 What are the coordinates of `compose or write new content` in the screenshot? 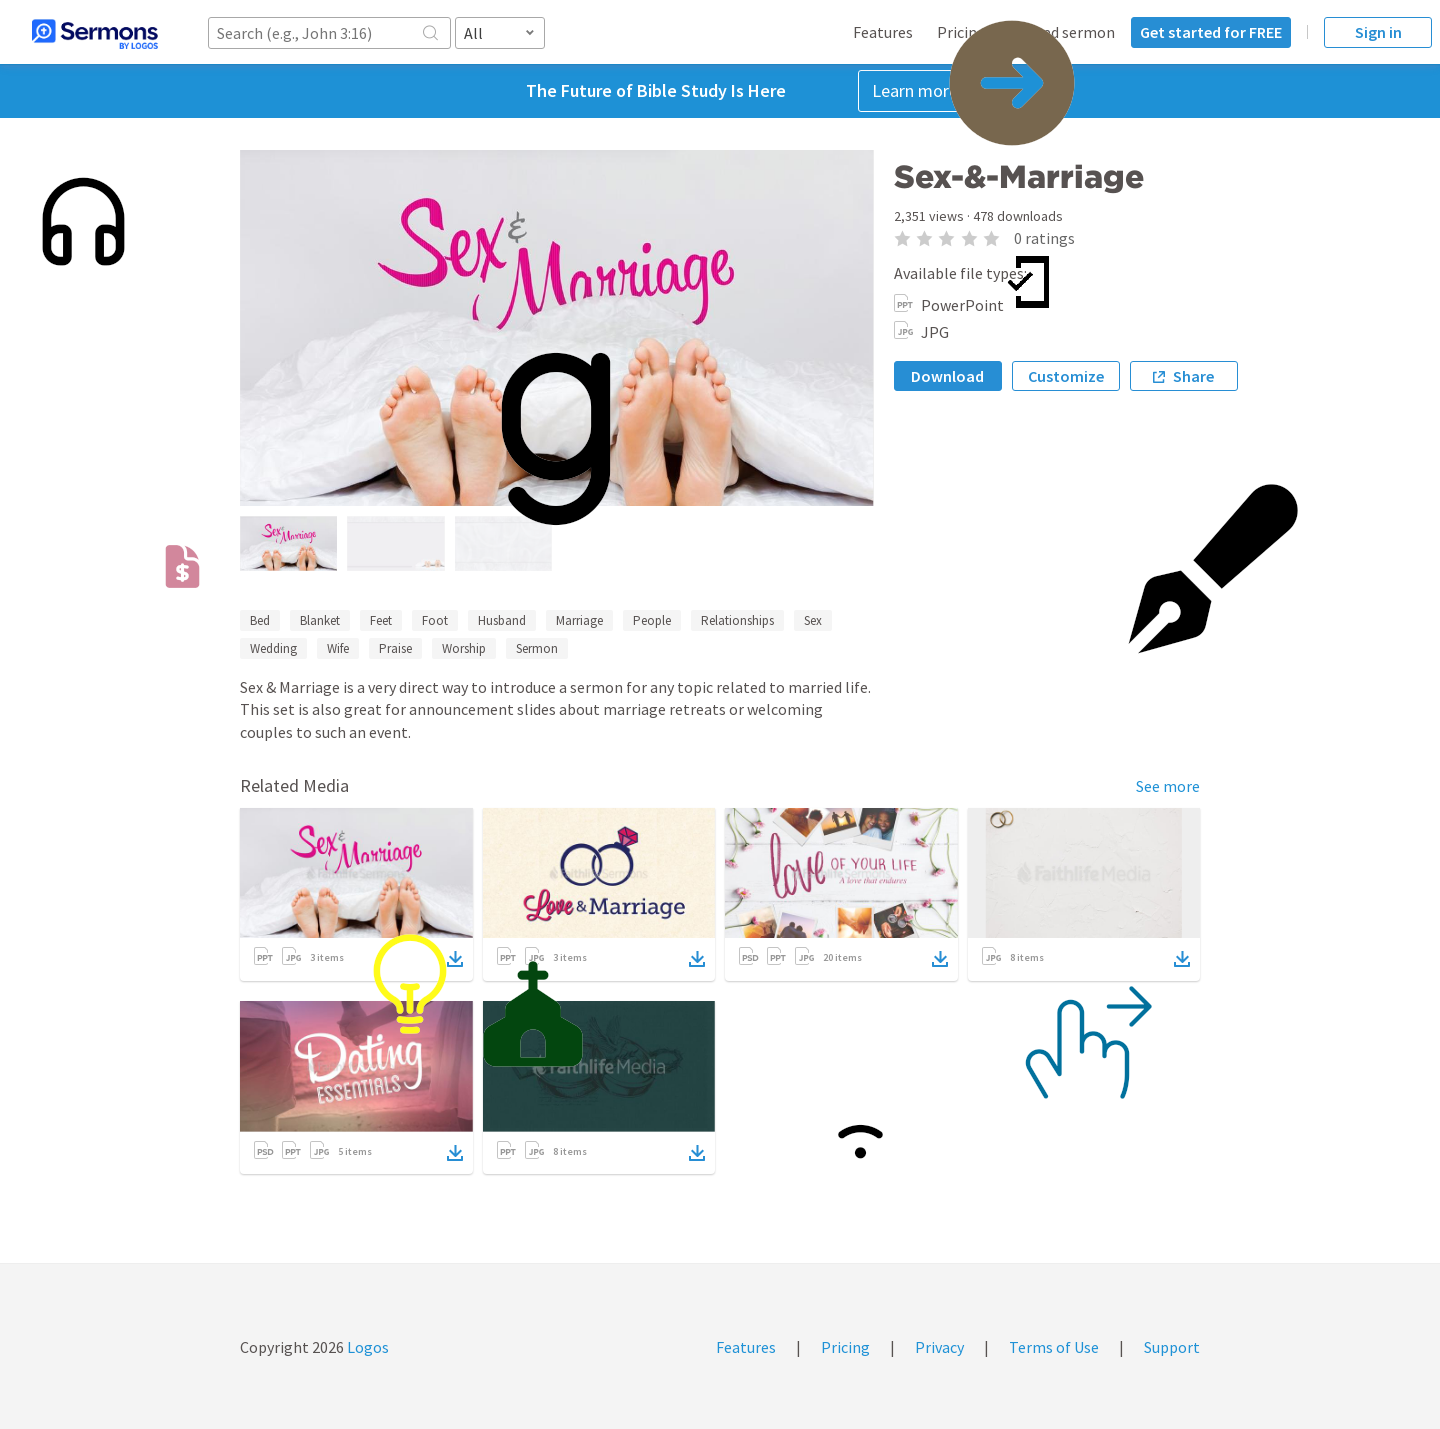 It's located at (1212, 569).